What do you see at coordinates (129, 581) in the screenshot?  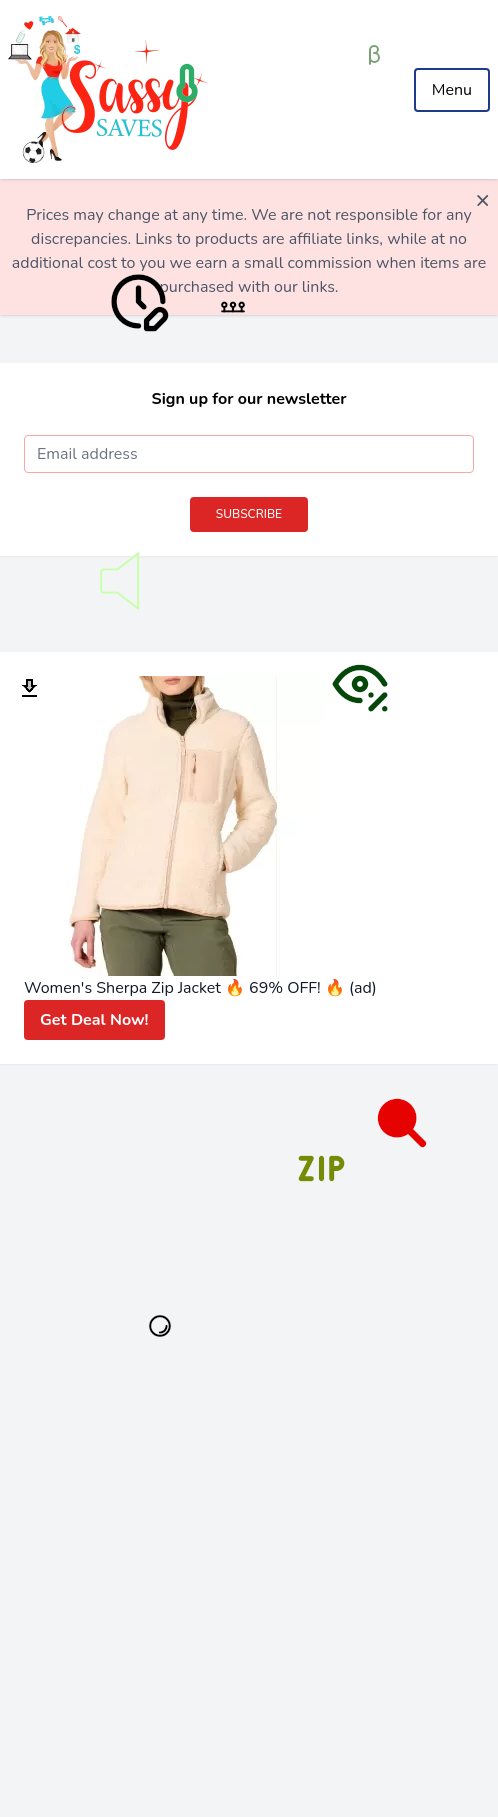 I see `speaker with no audio output` at bounding box center [129, 581].